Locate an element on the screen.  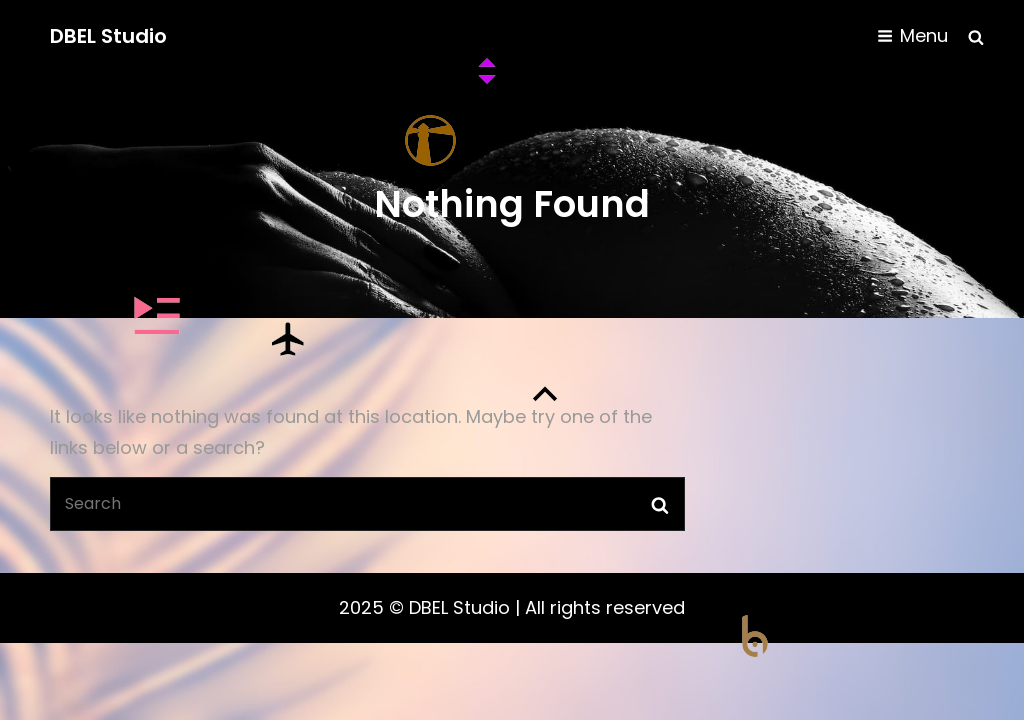
collapse or minimize a section is located at coordinates (545, 394).